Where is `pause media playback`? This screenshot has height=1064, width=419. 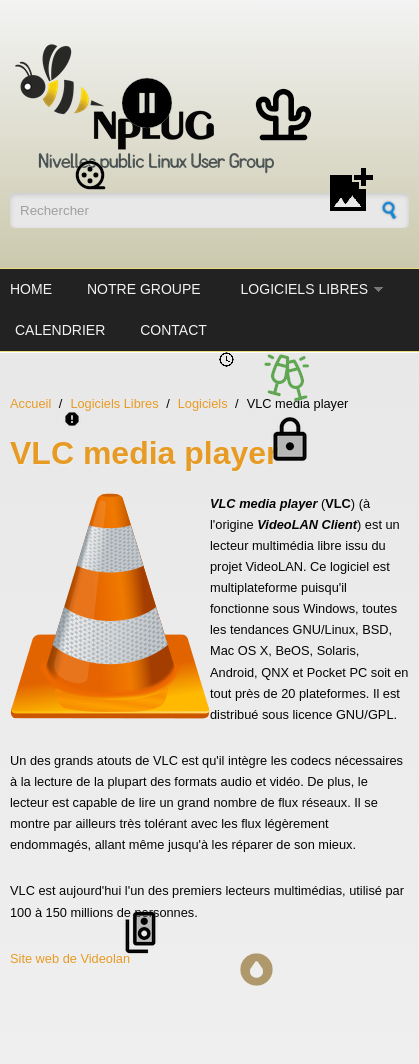 pause media playback is located at coordinates (147, 103).